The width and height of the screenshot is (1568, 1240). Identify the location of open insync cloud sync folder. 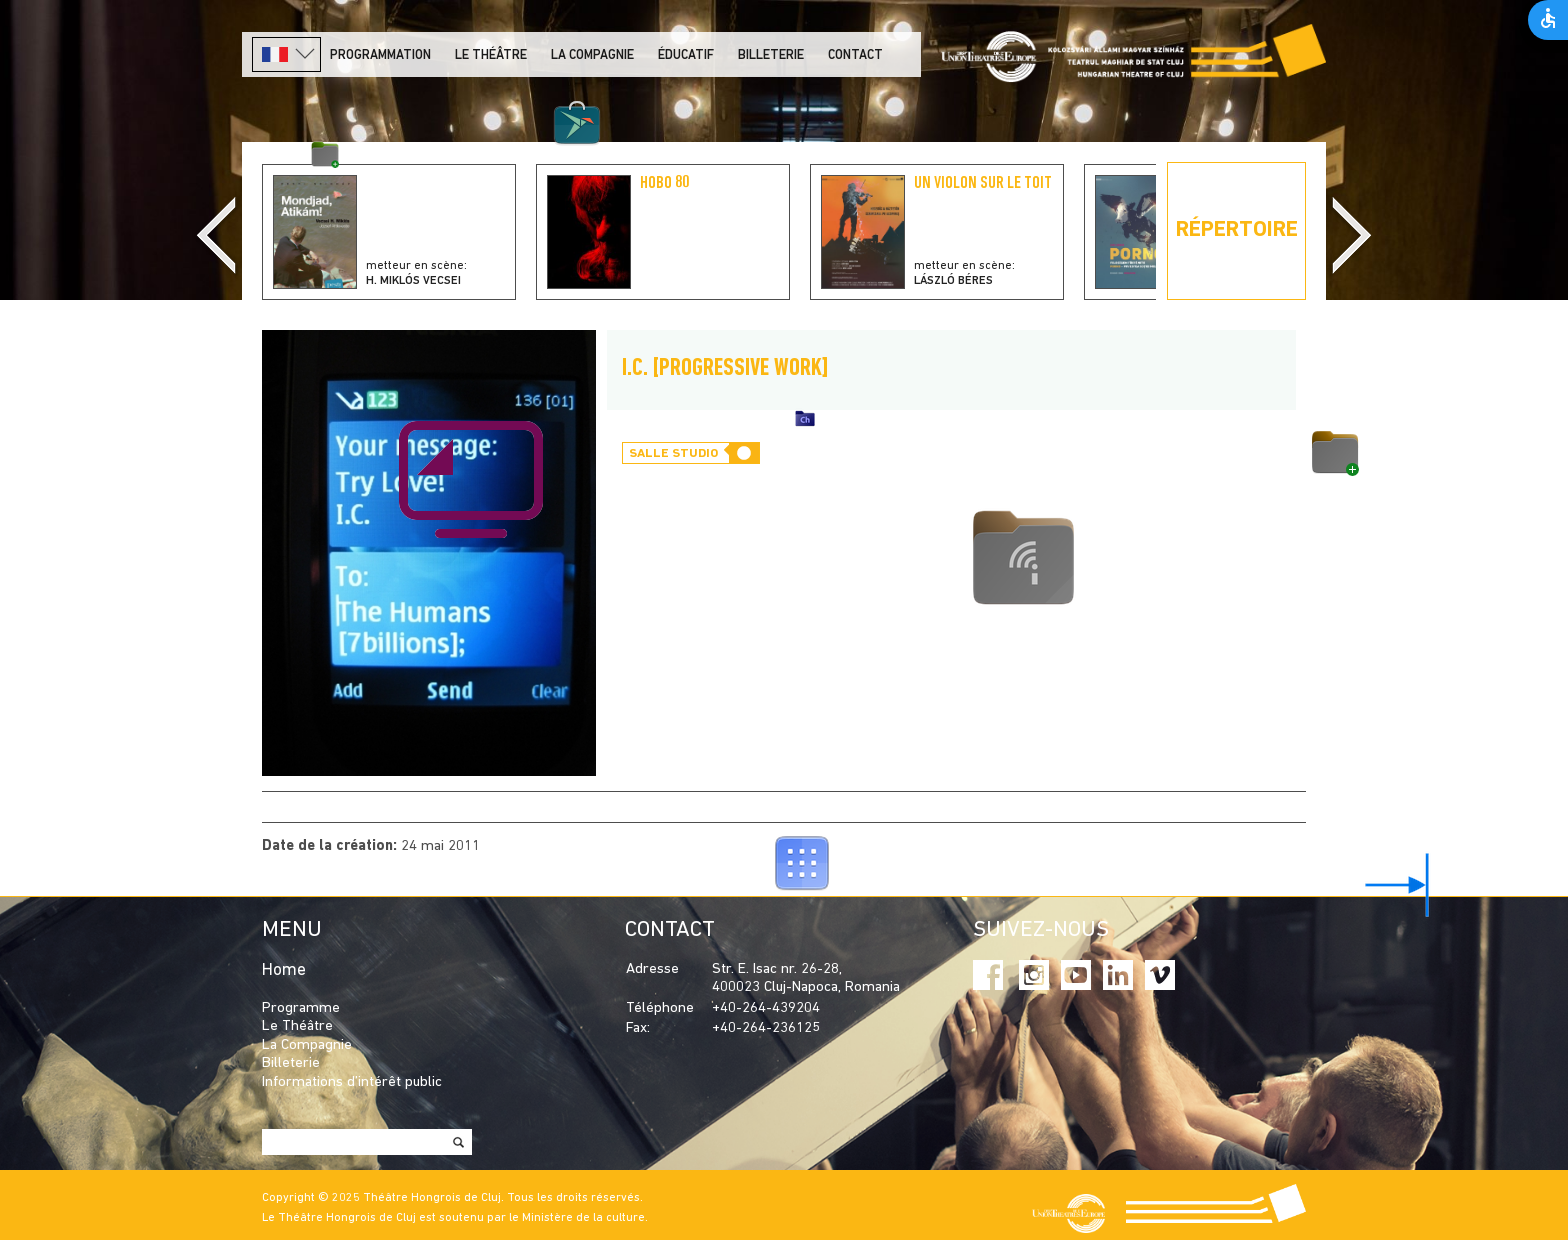
(1023, 557).